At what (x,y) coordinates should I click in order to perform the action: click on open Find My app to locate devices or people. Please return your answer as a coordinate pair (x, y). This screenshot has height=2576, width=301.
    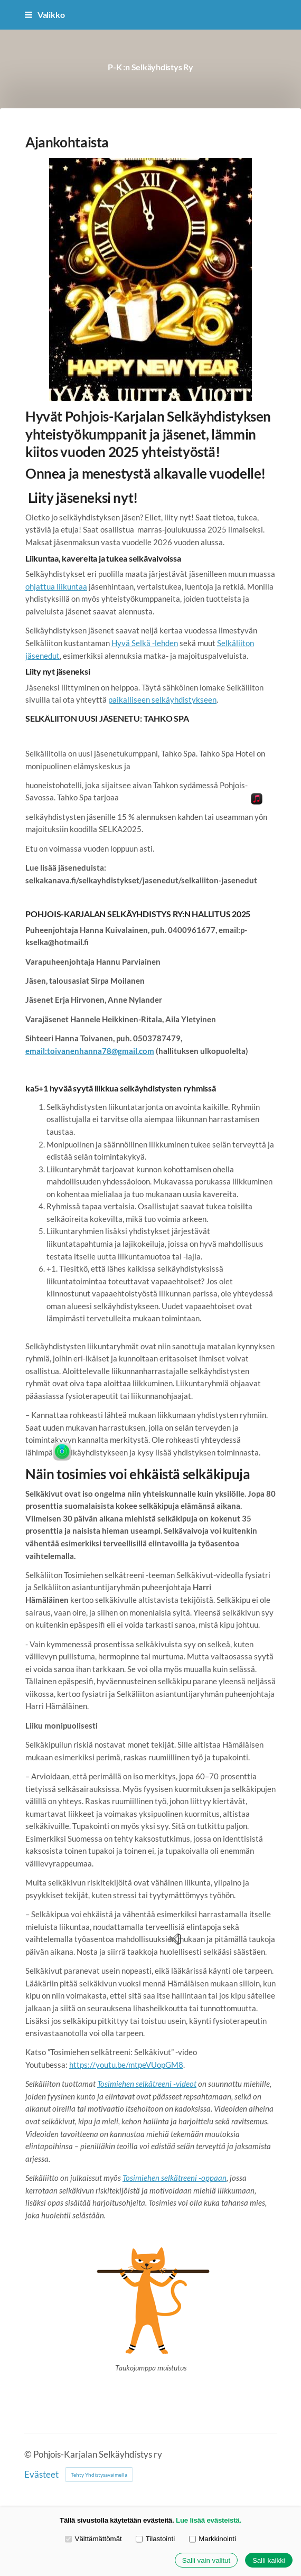
    Looking at the image, I should click on (62, 1451).